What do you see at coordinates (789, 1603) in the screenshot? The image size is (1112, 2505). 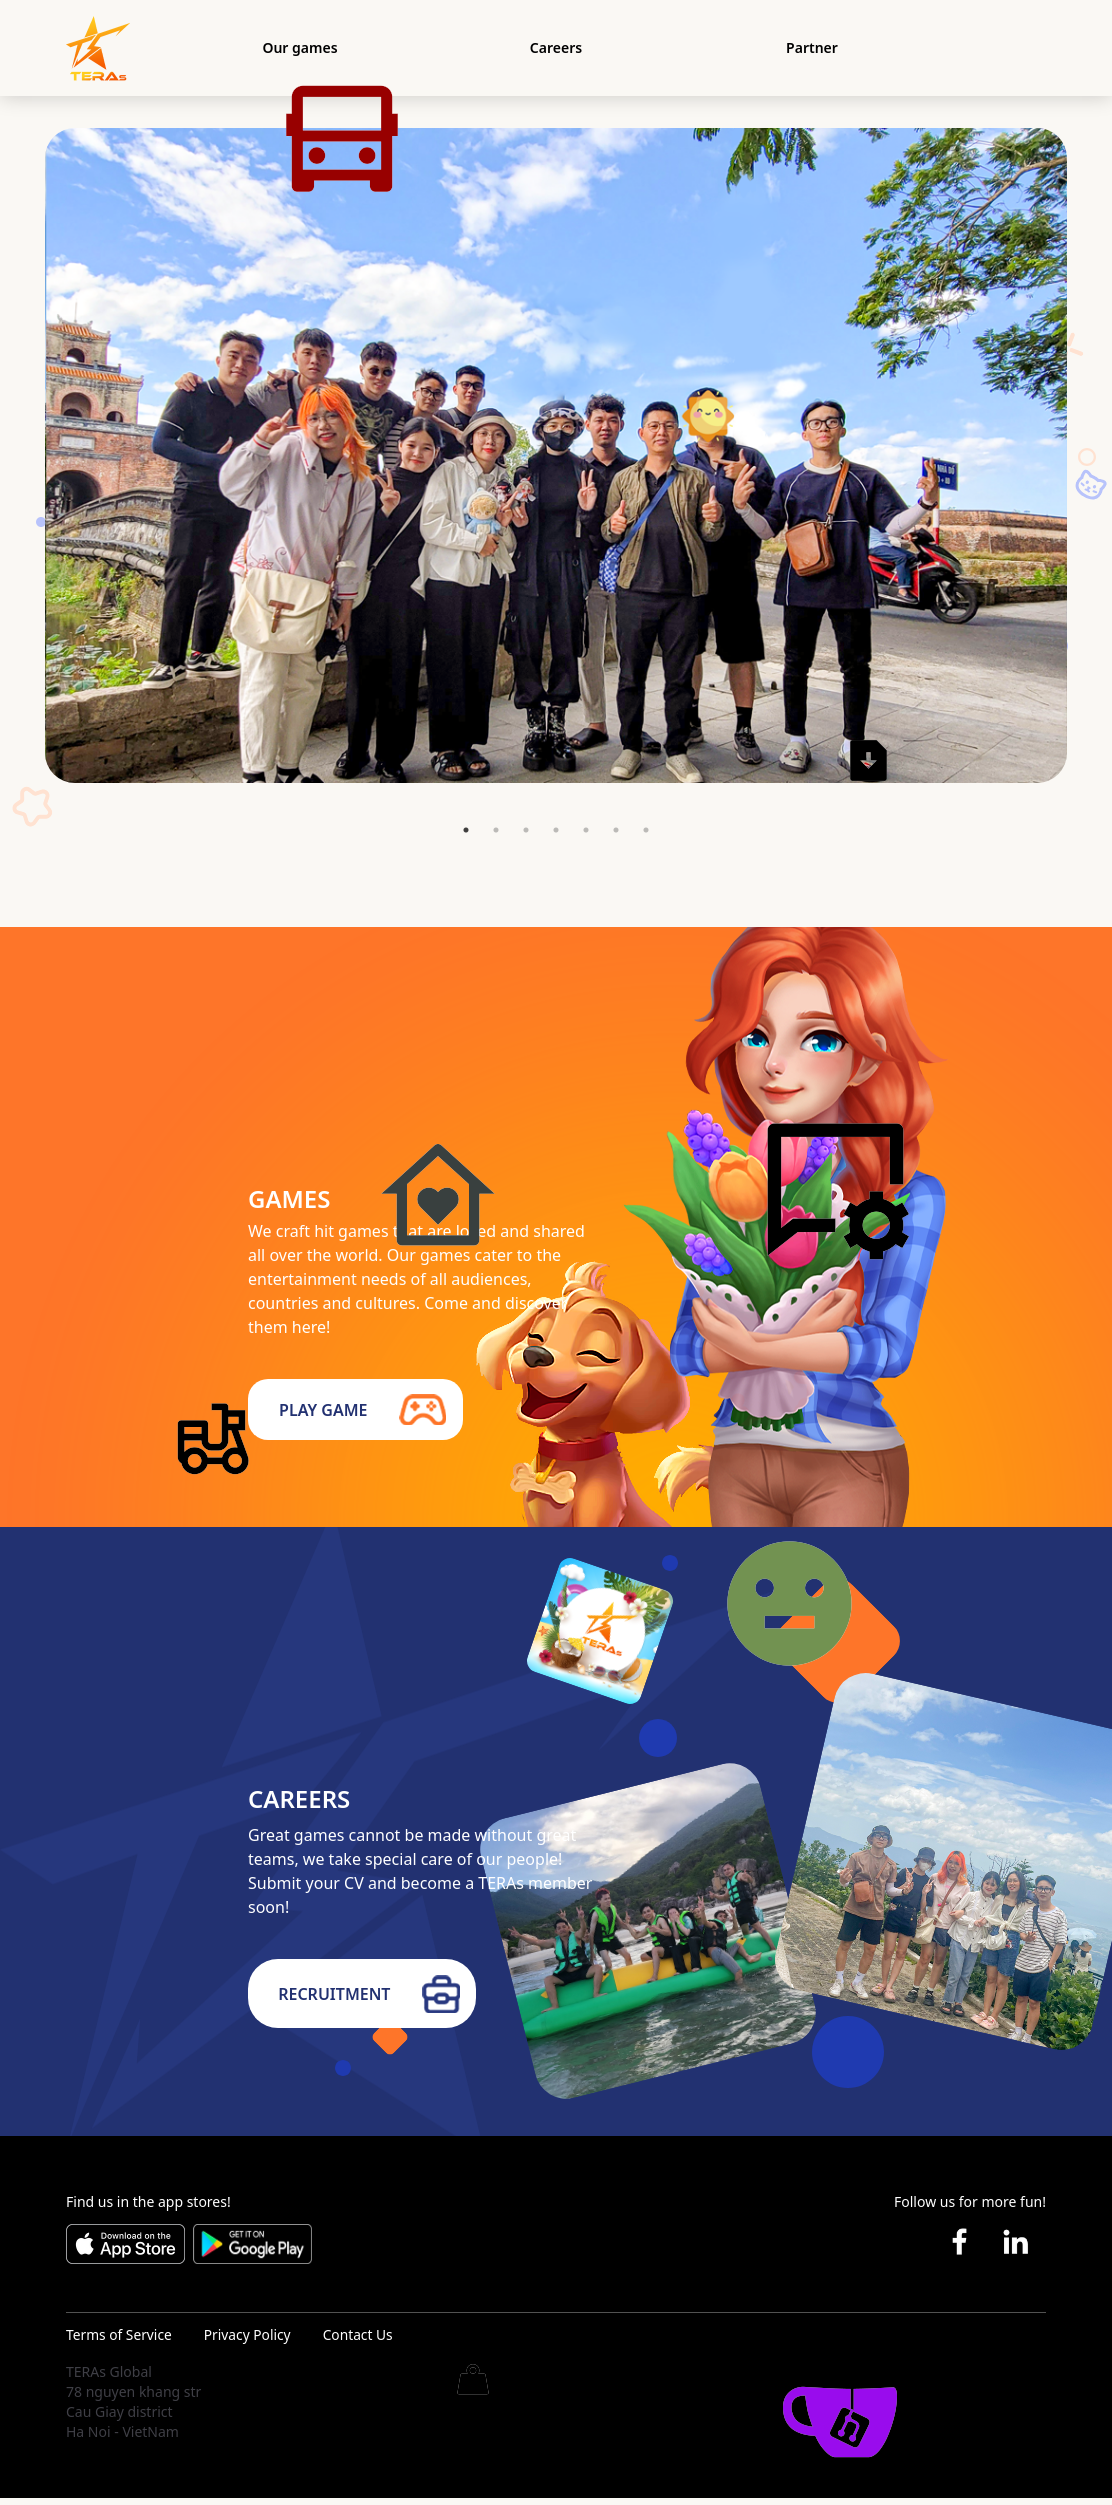 I see `indicates neutral feedback or rating` at bounding box center [789, 1603].